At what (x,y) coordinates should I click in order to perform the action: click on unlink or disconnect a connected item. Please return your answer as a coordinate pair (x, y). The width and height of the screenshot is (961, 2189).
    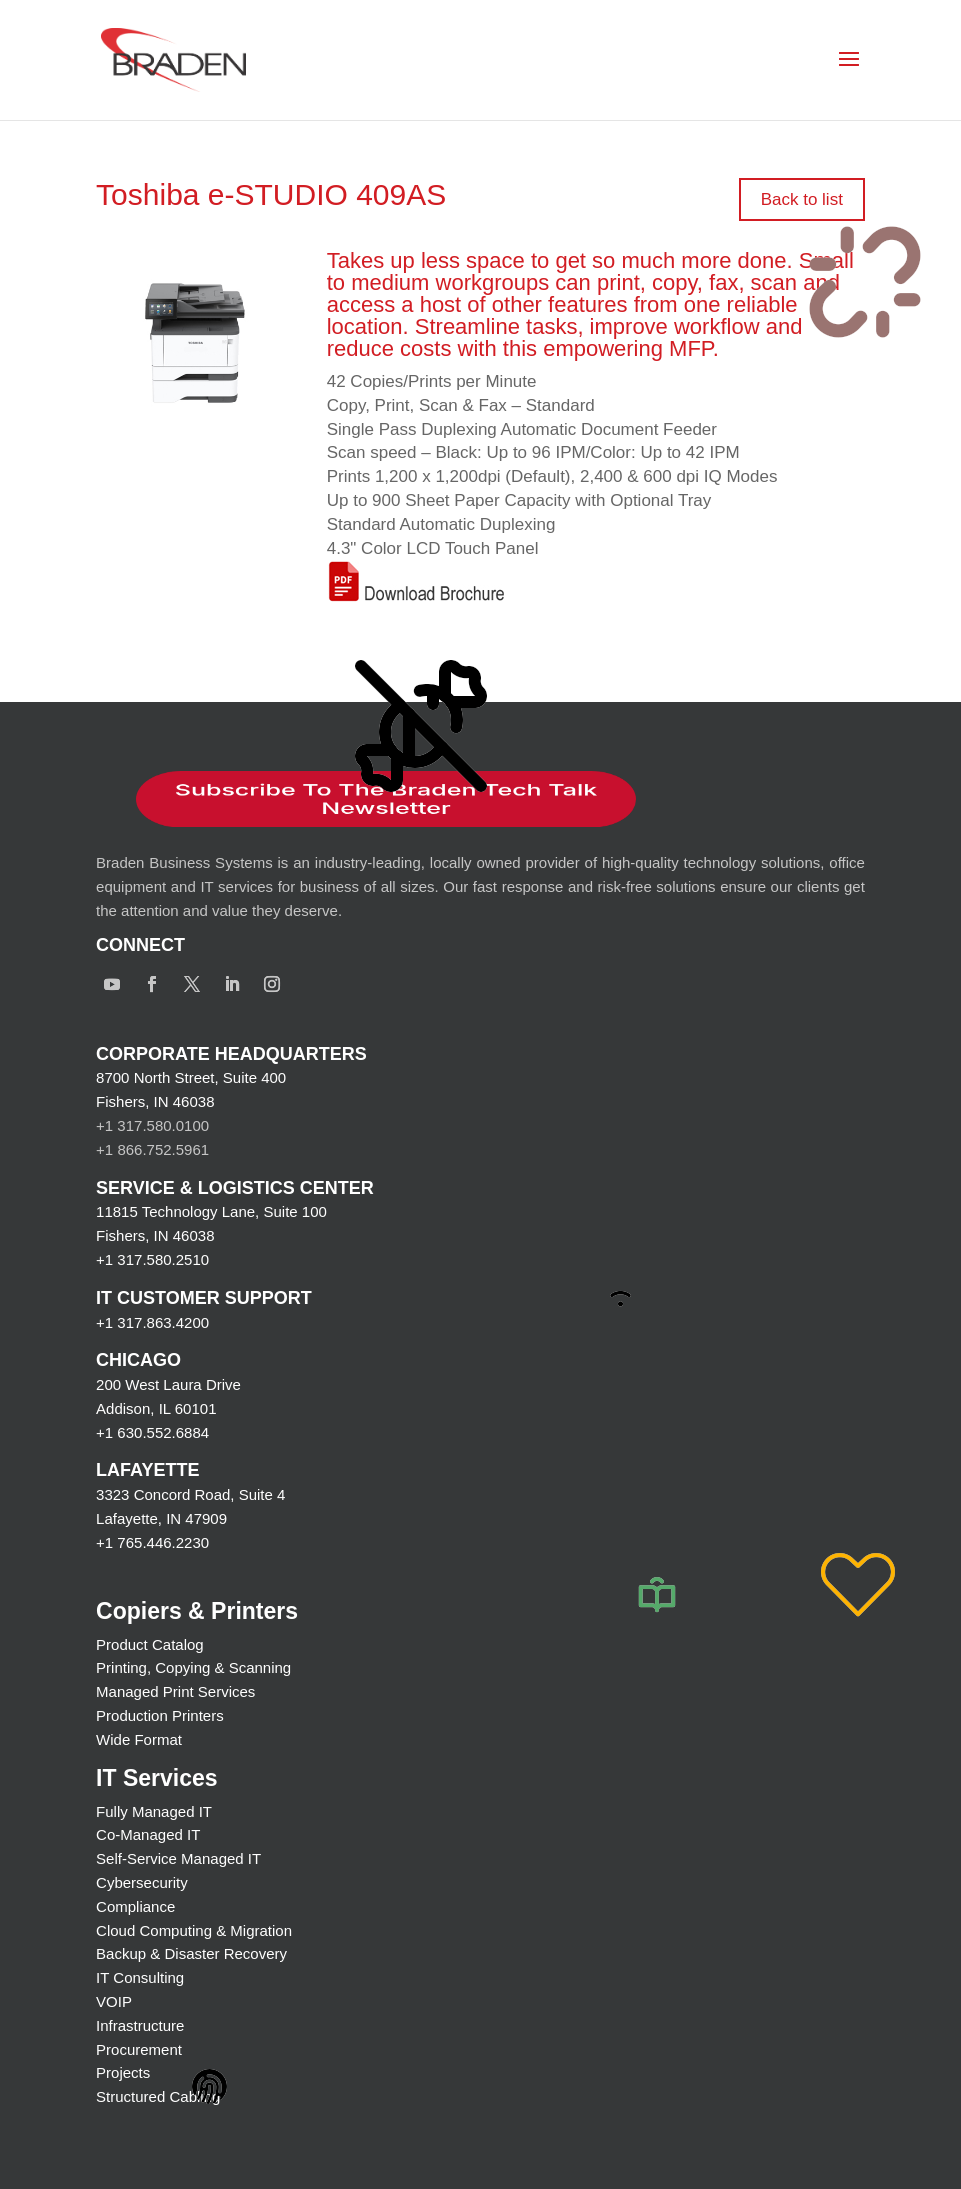
    Looking at the image, I should click on (865, 282).